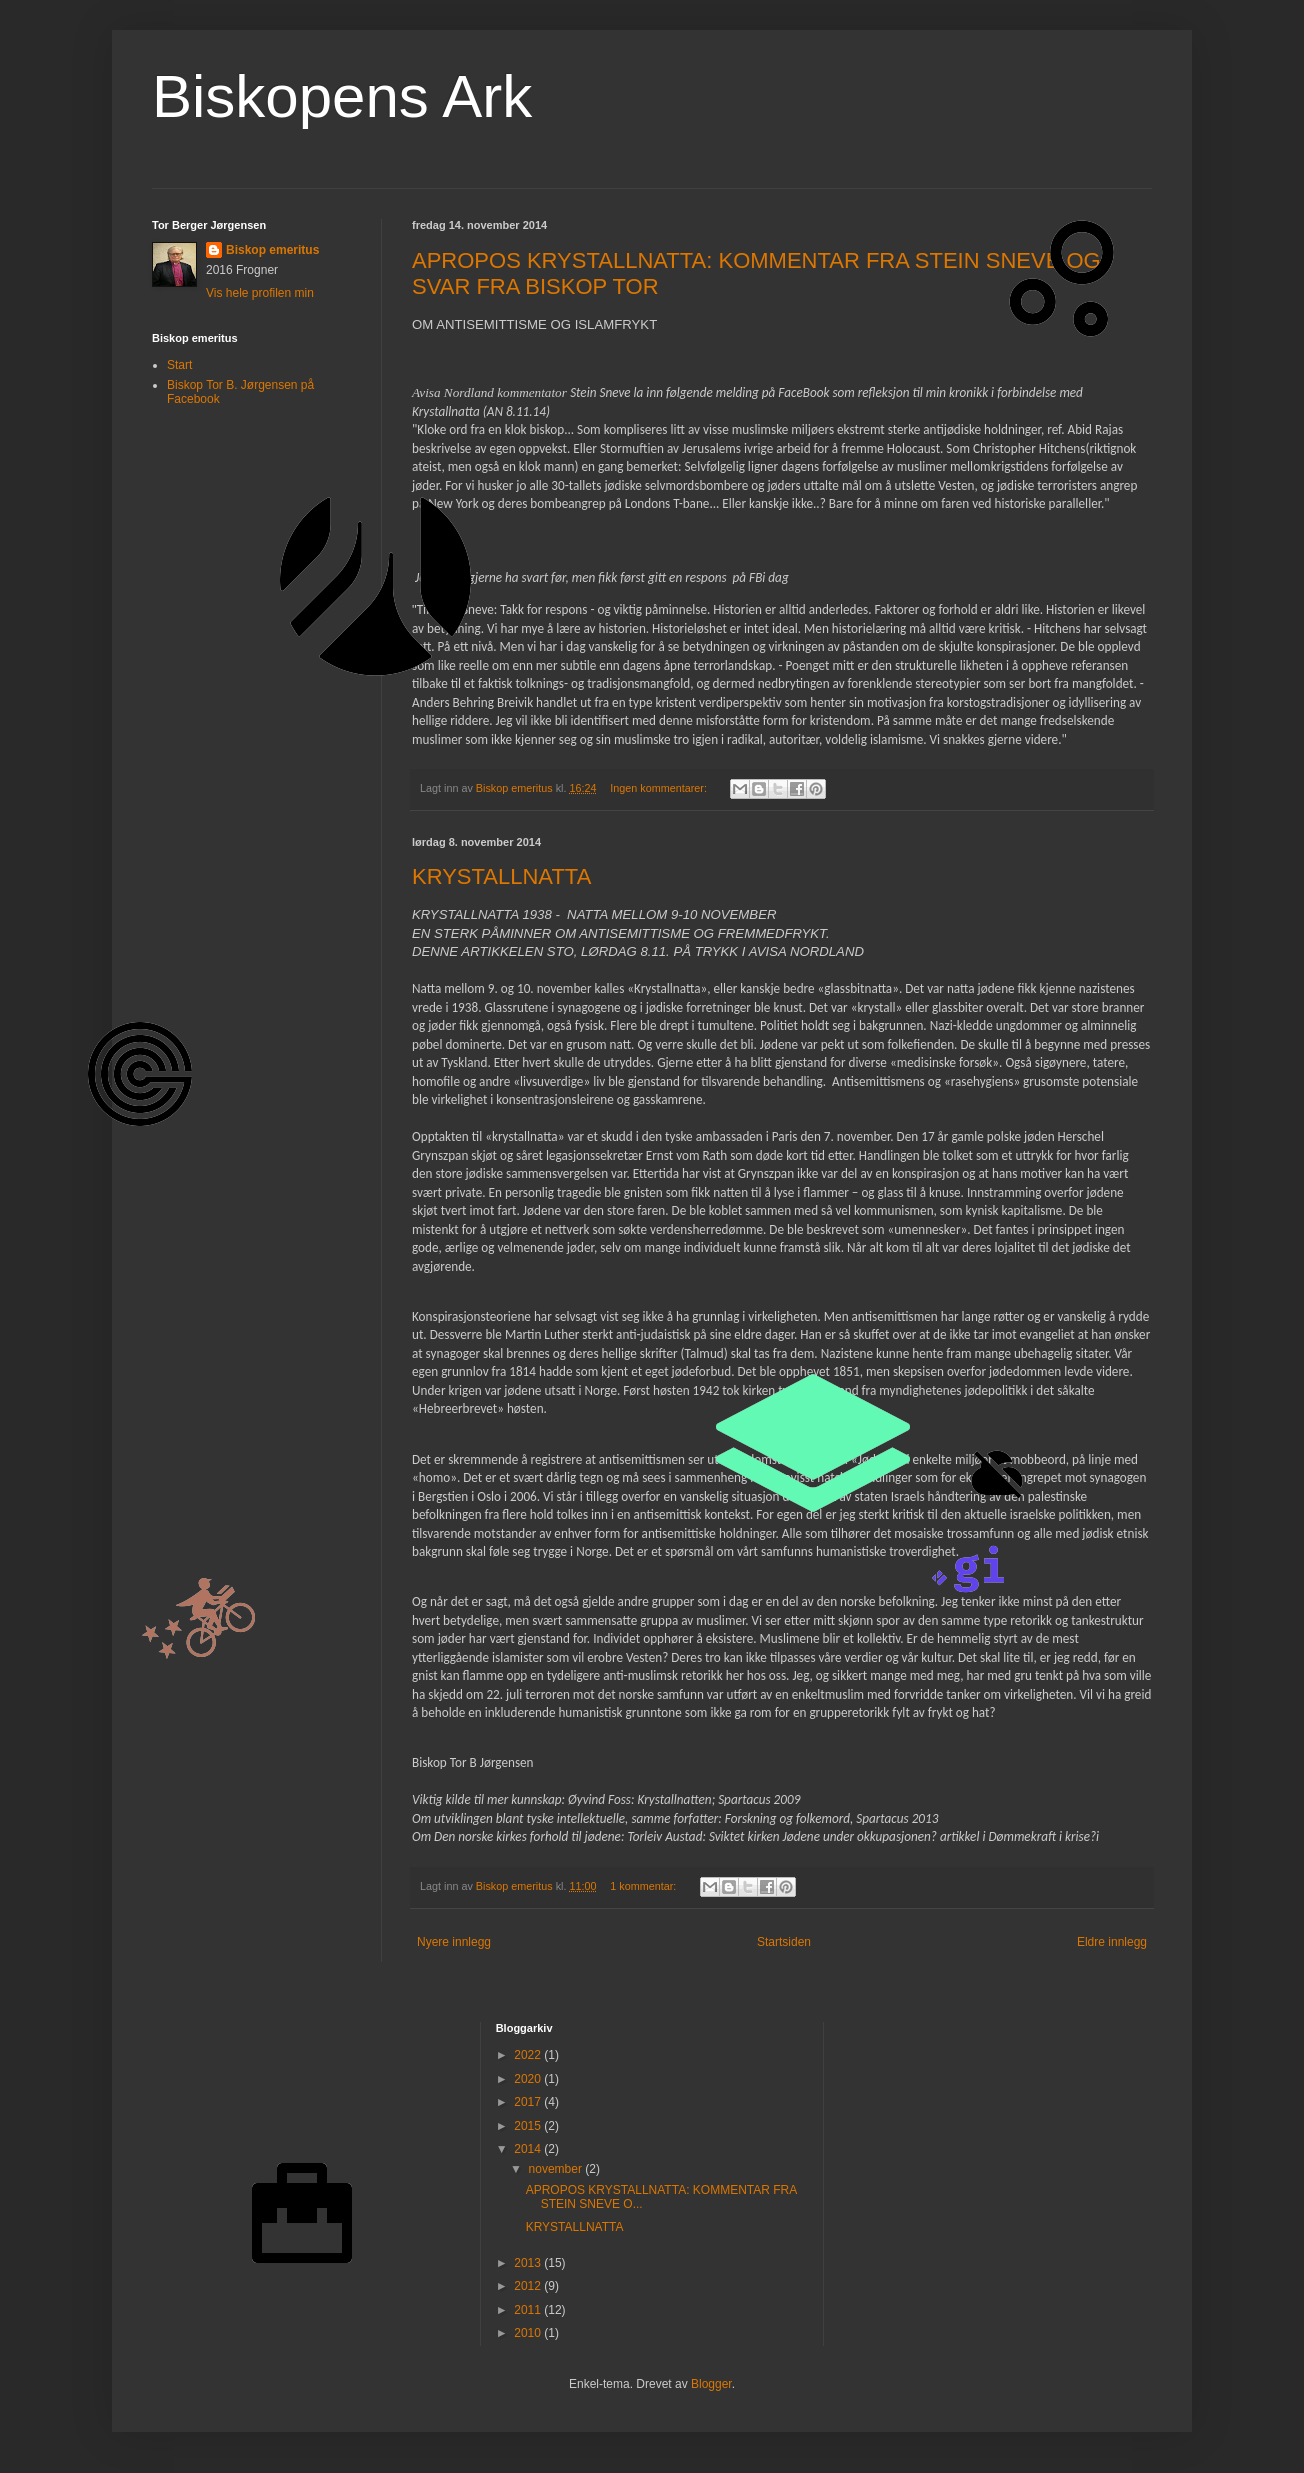 This screenshot has width=1304, height=2473. What do you see at coordinates (813, 1443) in the screenshot?
I see `open remove.bg background removal tool` at bounding box center [813, 1443].